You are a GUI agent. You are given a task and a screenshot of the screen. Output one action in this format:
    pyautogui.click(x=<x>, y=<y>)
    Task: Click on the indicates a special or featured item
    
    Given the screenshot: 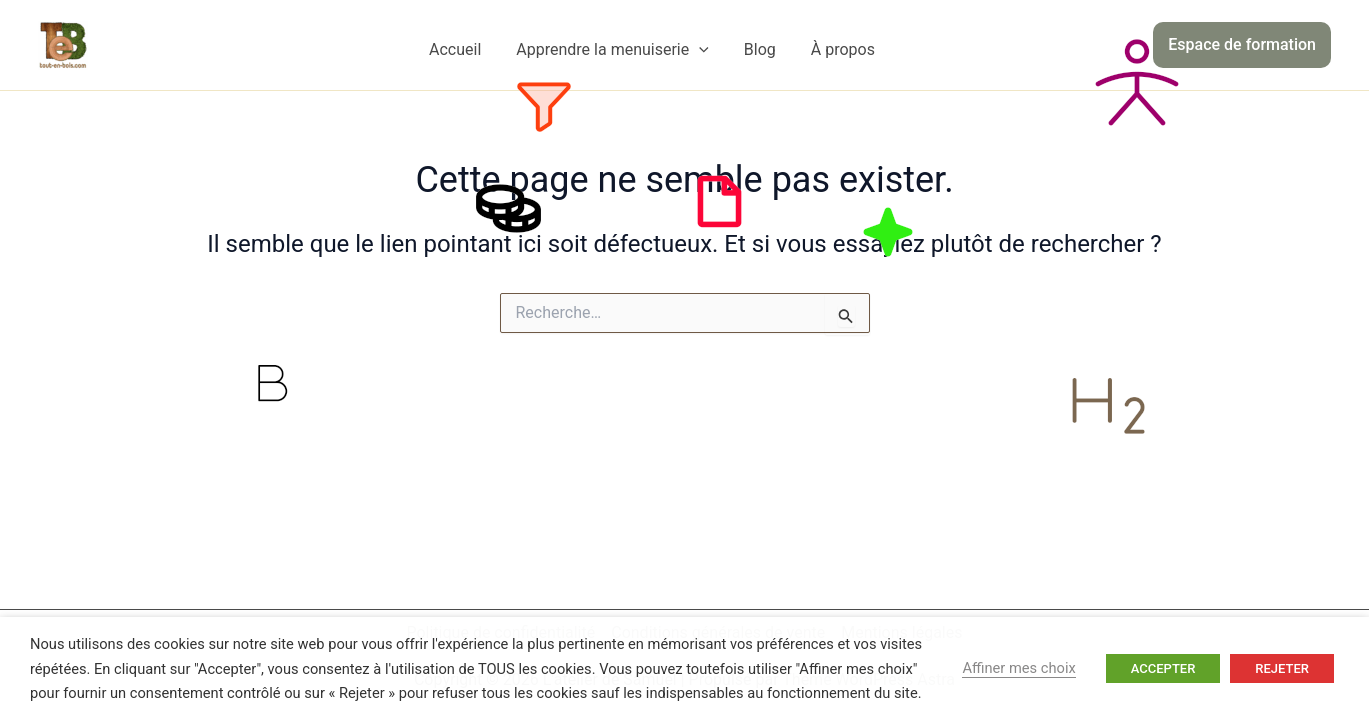 What is the action you would take?
    pyautogui.click(x=888, y=232)
    